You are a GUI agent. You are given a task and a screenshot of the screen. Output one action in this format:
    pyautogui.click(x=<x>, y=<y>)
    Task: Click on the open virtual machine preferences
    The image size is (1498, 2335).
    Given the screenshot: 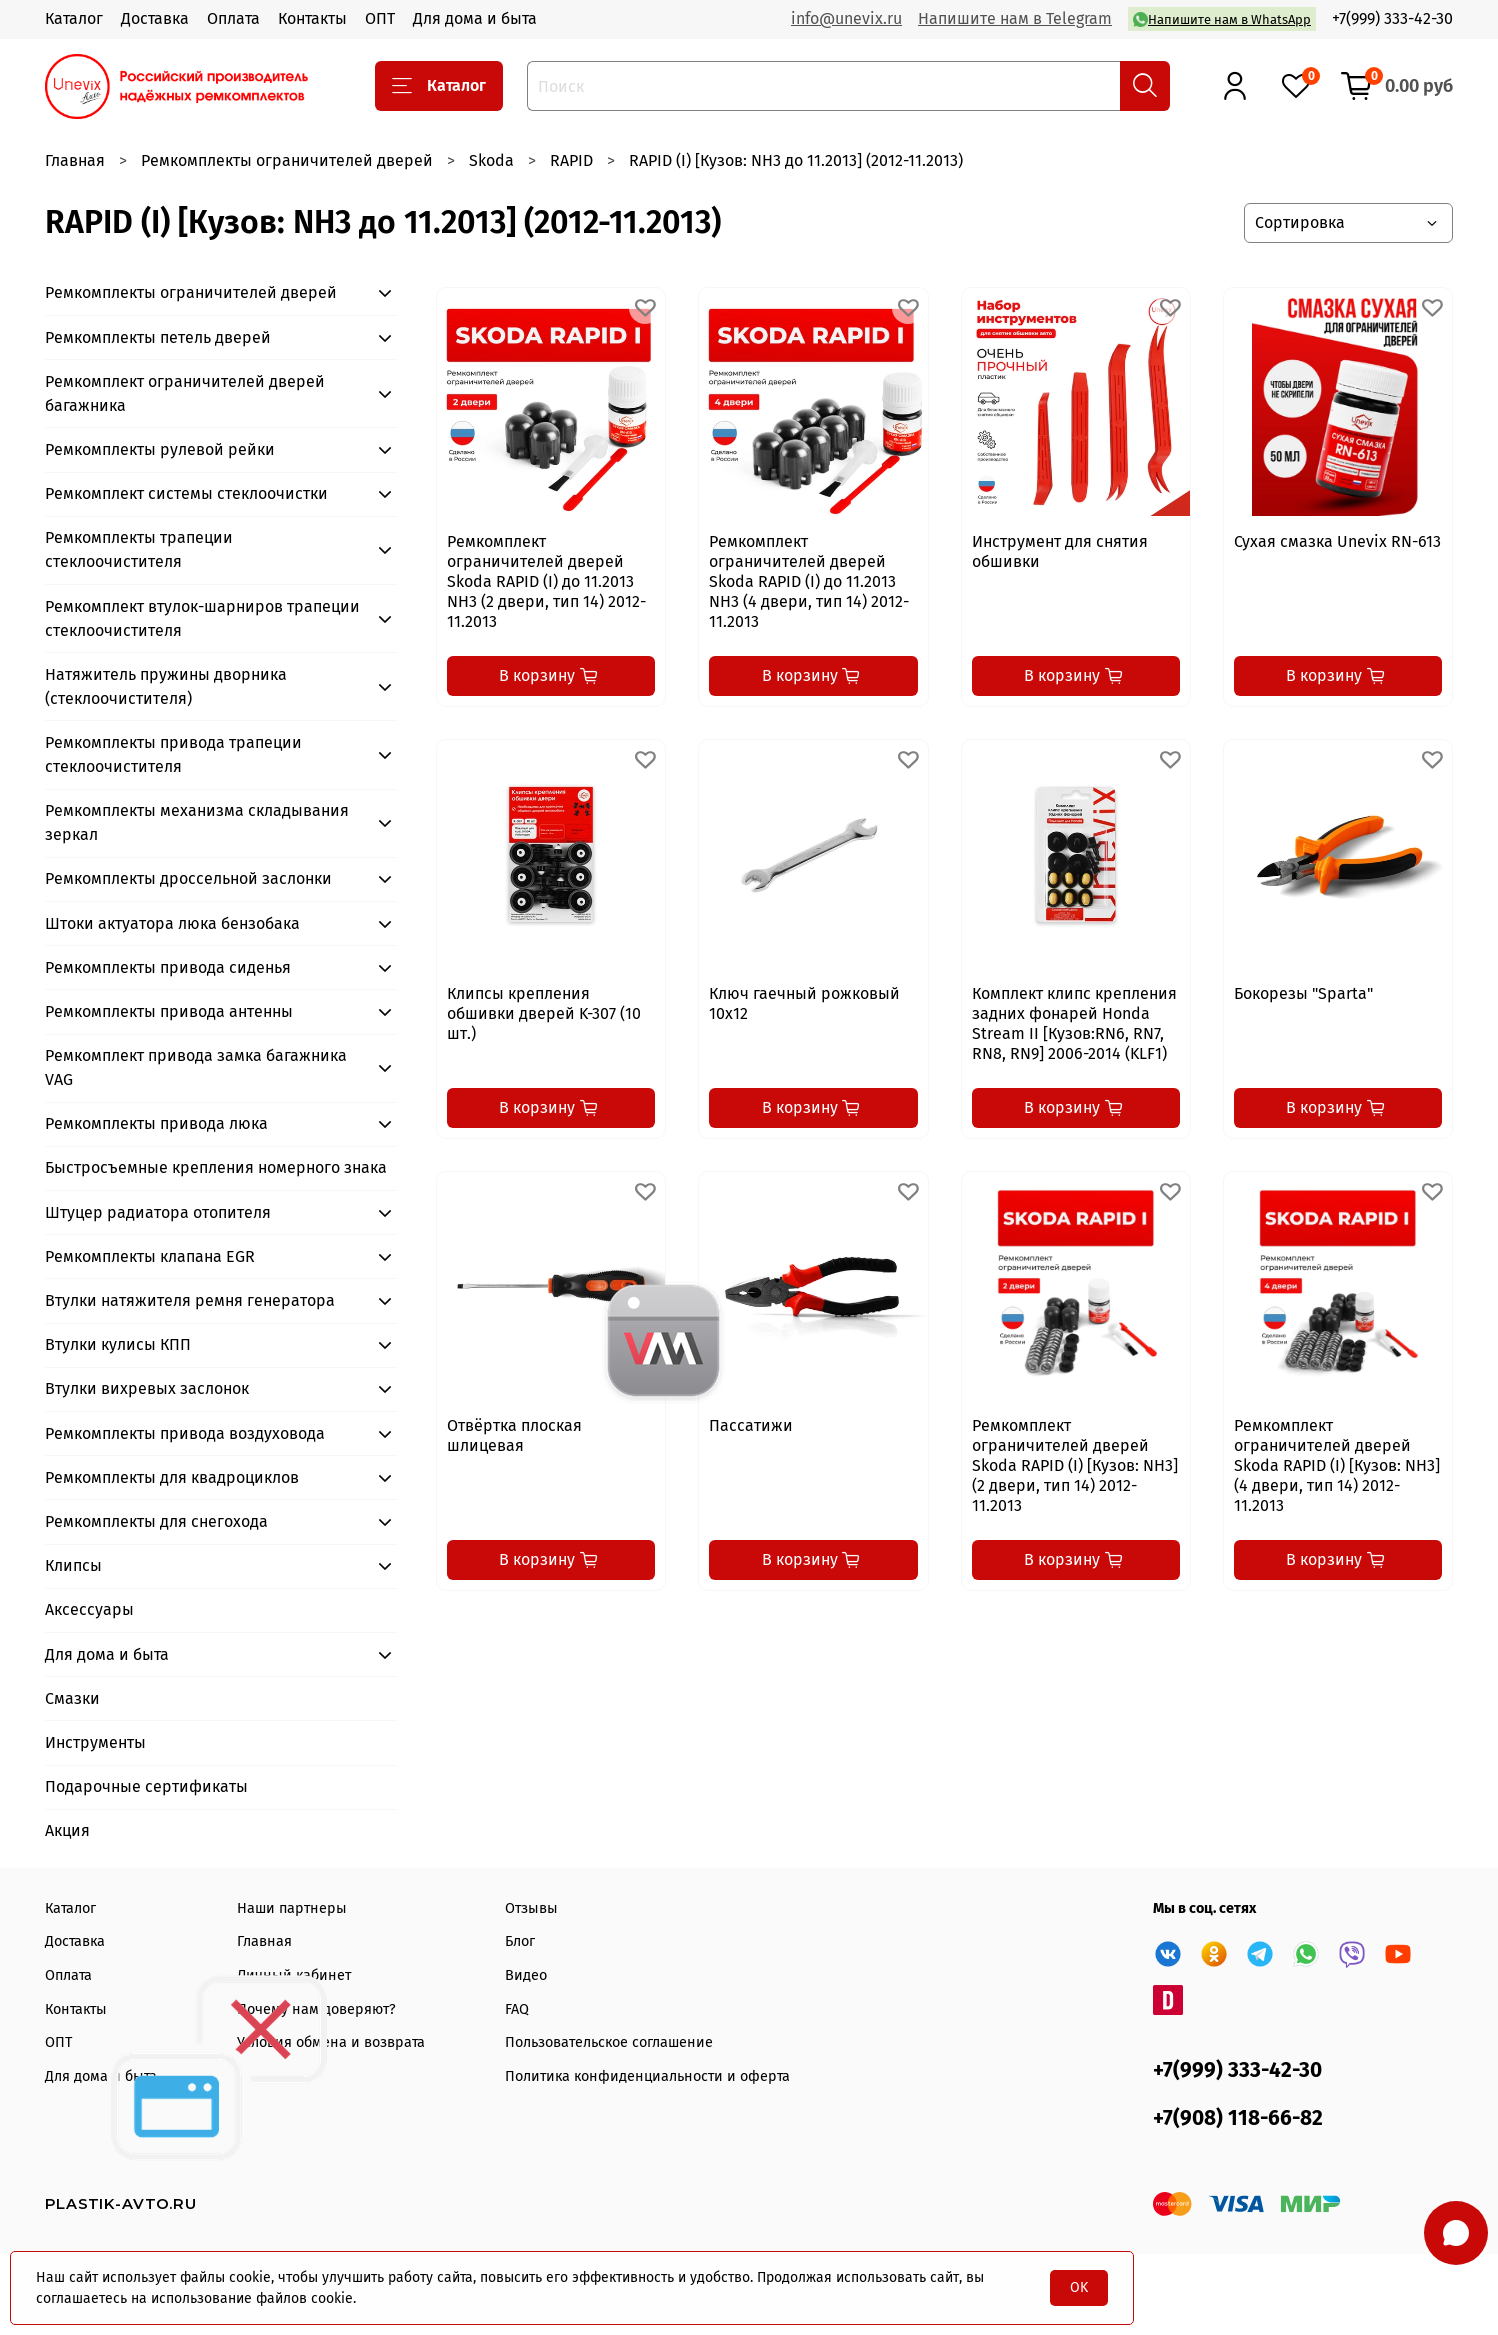 What is the action you would take?
    pyautogui.click(x=663, y=1342)
    